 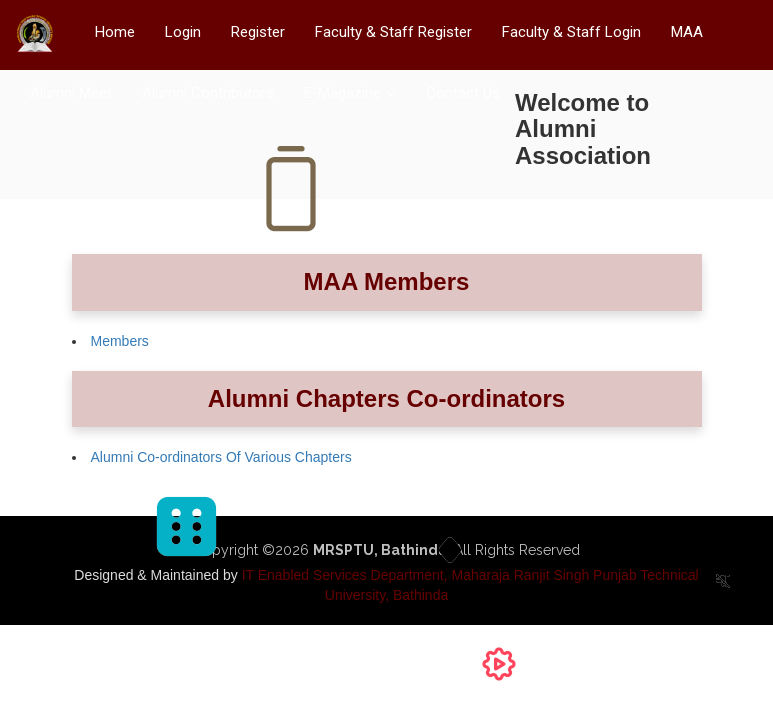 I want to click on add or select a keyframe in animation timeline, so click(x=450, y=550).